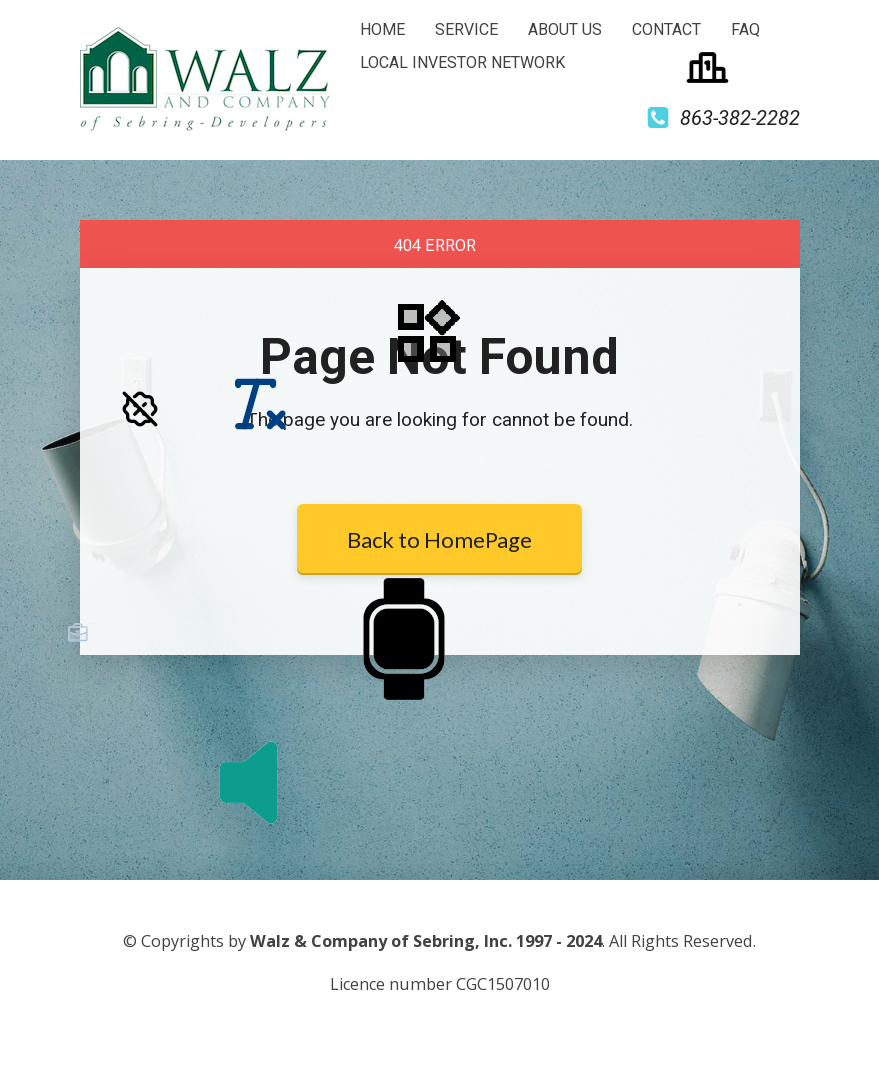 Image resolution: width=879 pixels, height=1076 pixels. What do you see at coordinates (254, 404) in the screenshot?
I see `clear text formatting` at bounding box center [254, 404].